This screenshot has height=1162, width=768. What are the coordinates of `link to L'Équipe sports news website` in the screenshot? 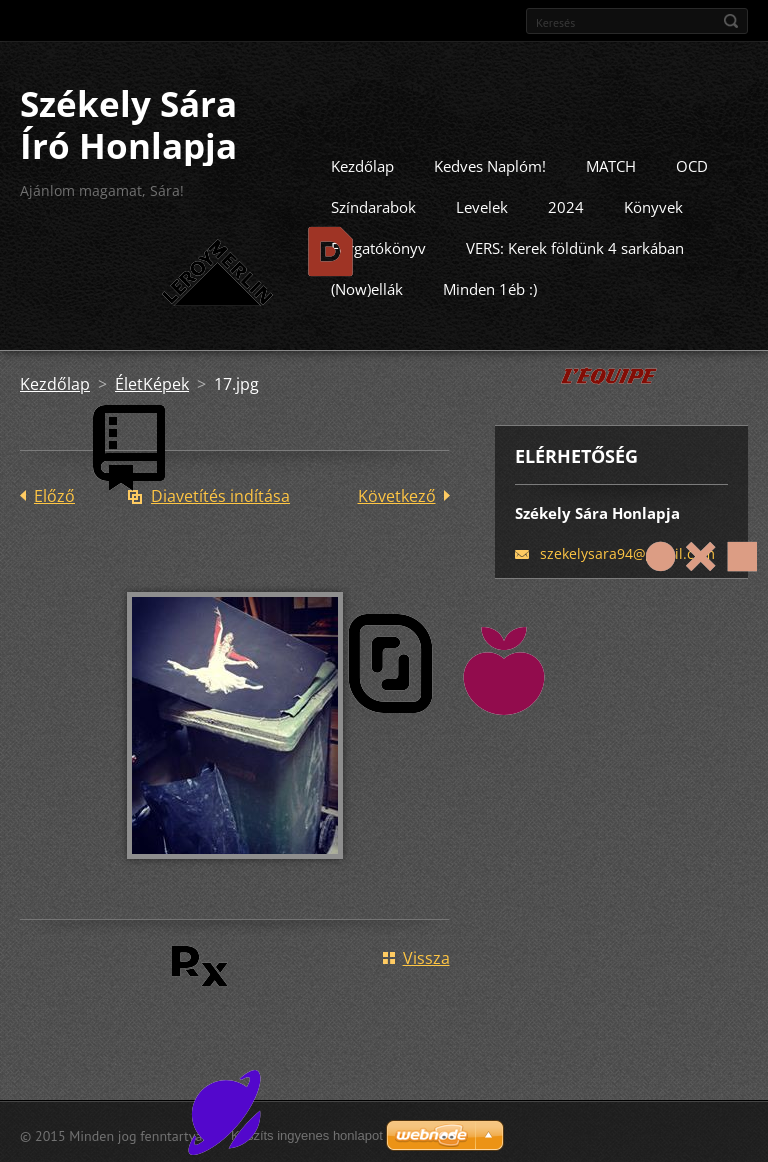 It's located at (609, 376).